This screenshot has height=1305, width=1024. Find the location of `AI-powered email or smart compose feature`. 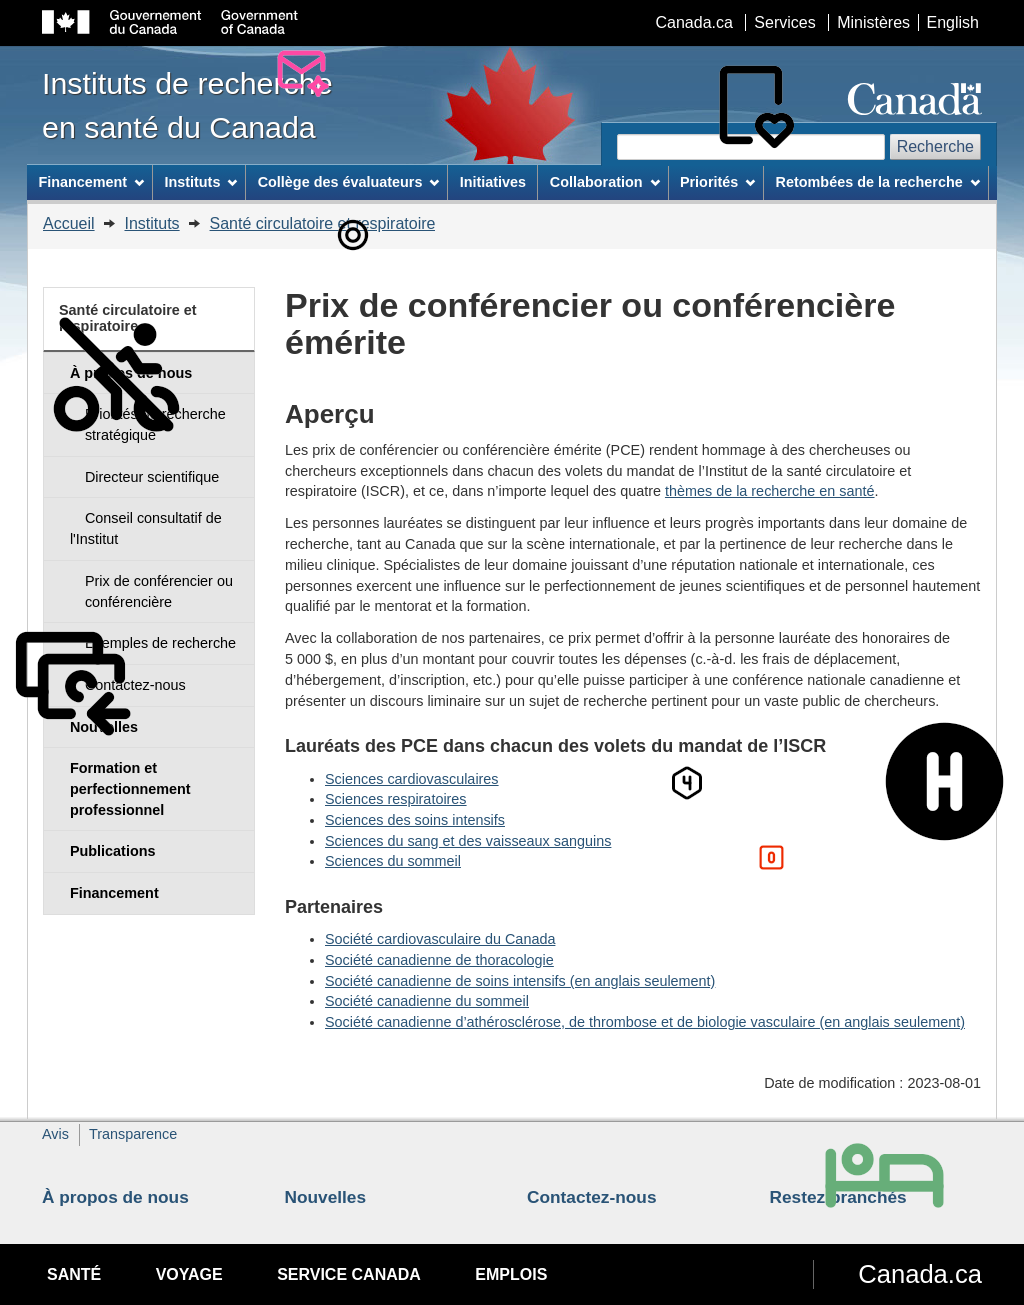

AI-powered email or smart compose feature is located at coordinates (301, 69).